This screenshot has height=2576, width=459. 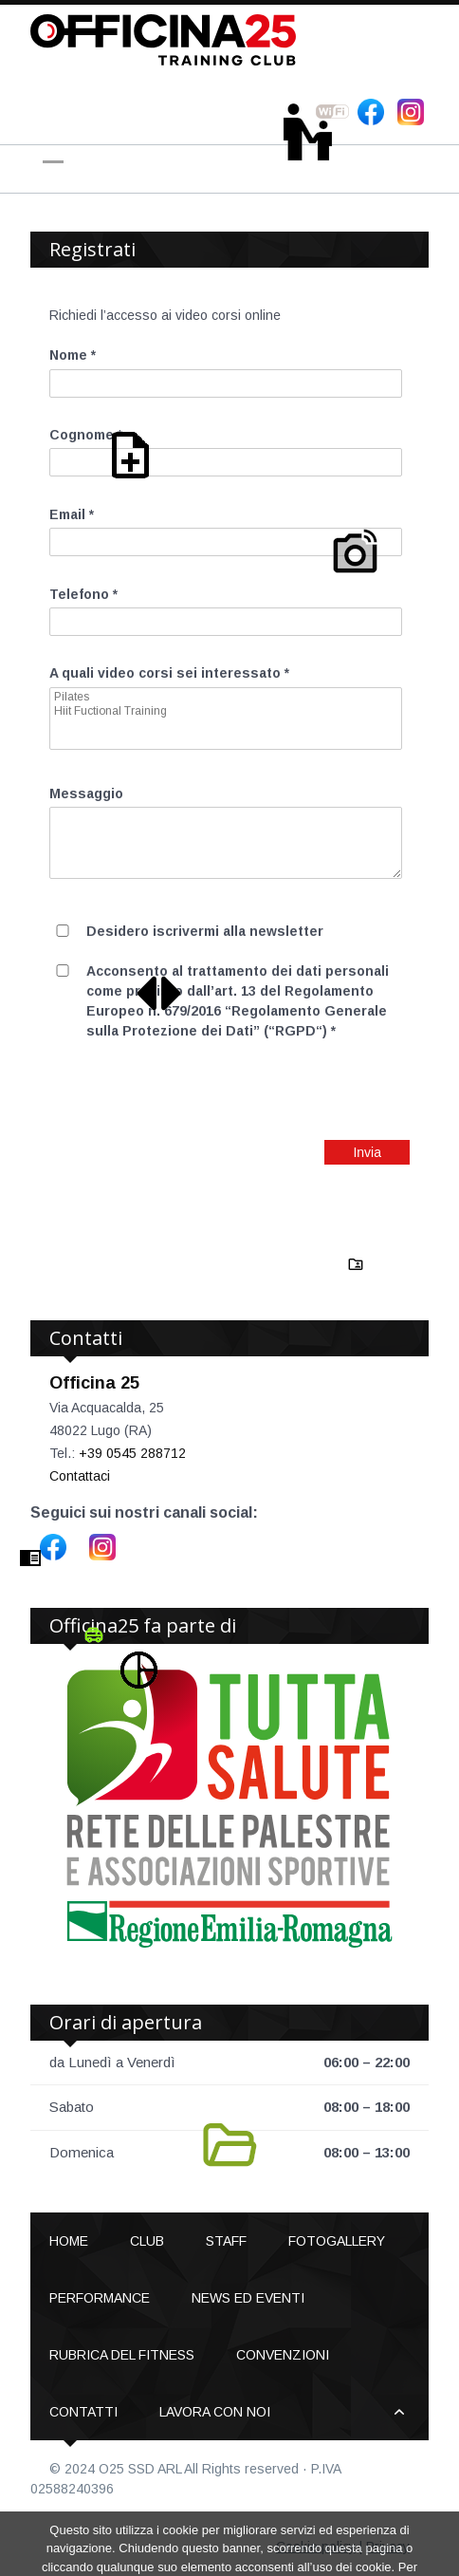 I want to click on view data breakdown or statistics, so click(x=138, y=1670).